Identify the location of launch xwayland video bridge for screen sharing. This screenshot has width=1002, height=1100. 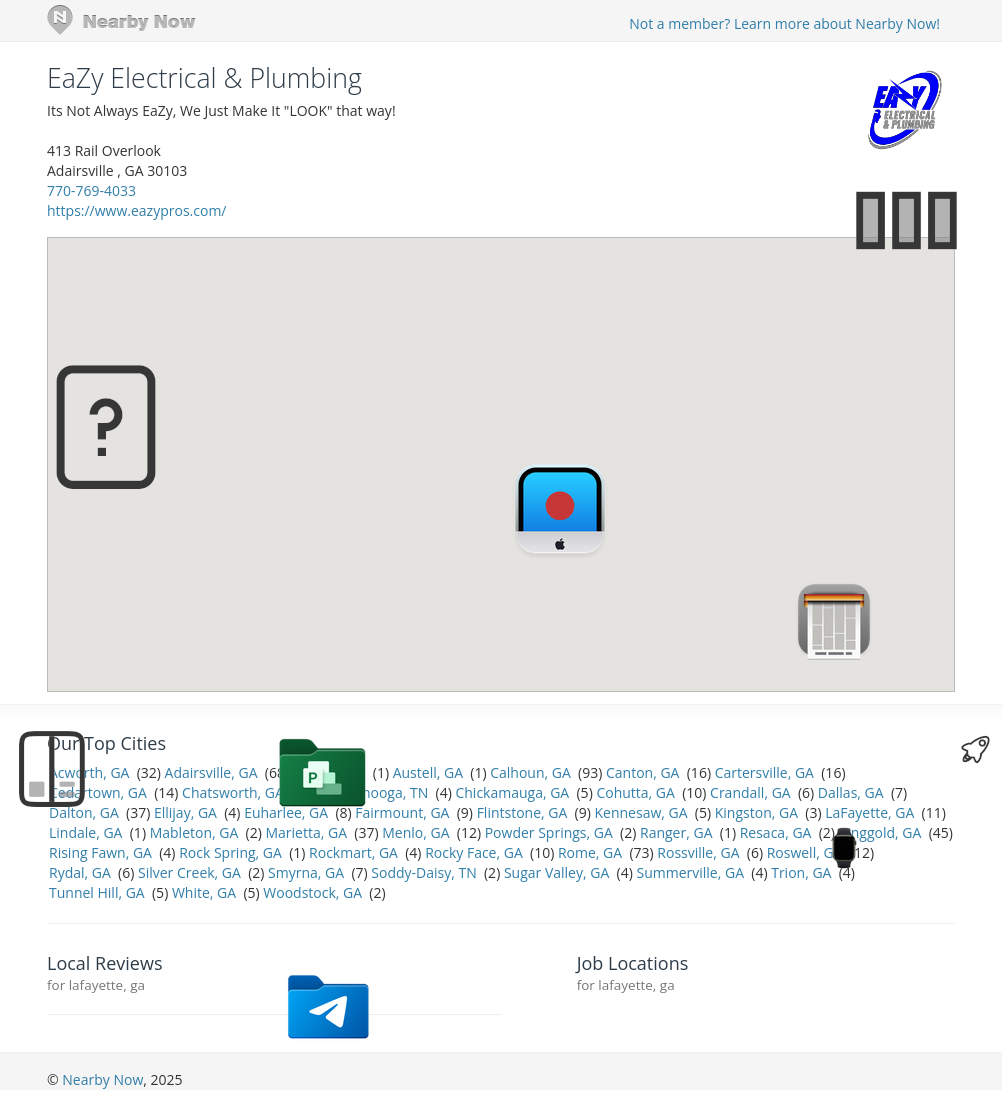
(560, 509).